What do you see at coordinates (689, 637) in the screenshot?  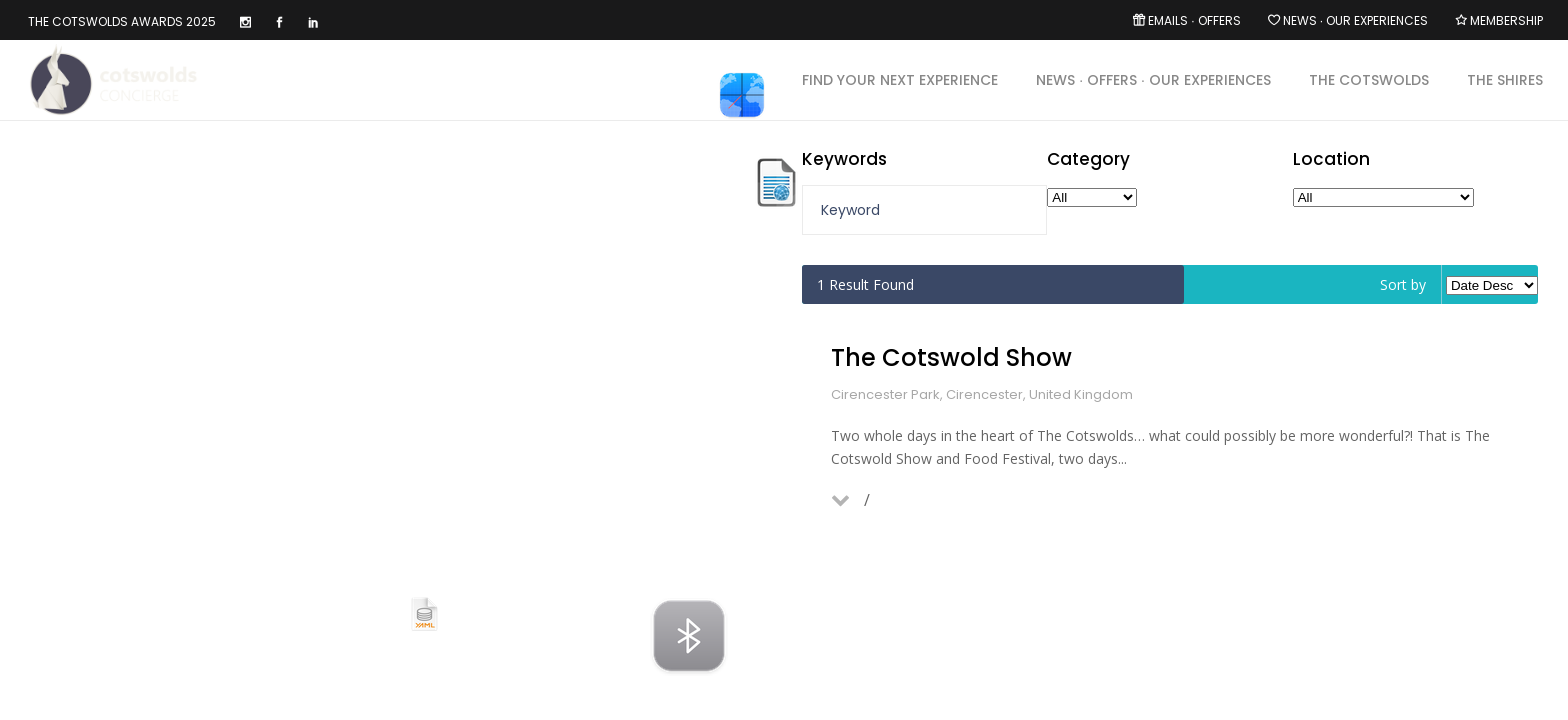 I see `bluetooth is currently disabled or inactive` at bounding box center [689, 637].